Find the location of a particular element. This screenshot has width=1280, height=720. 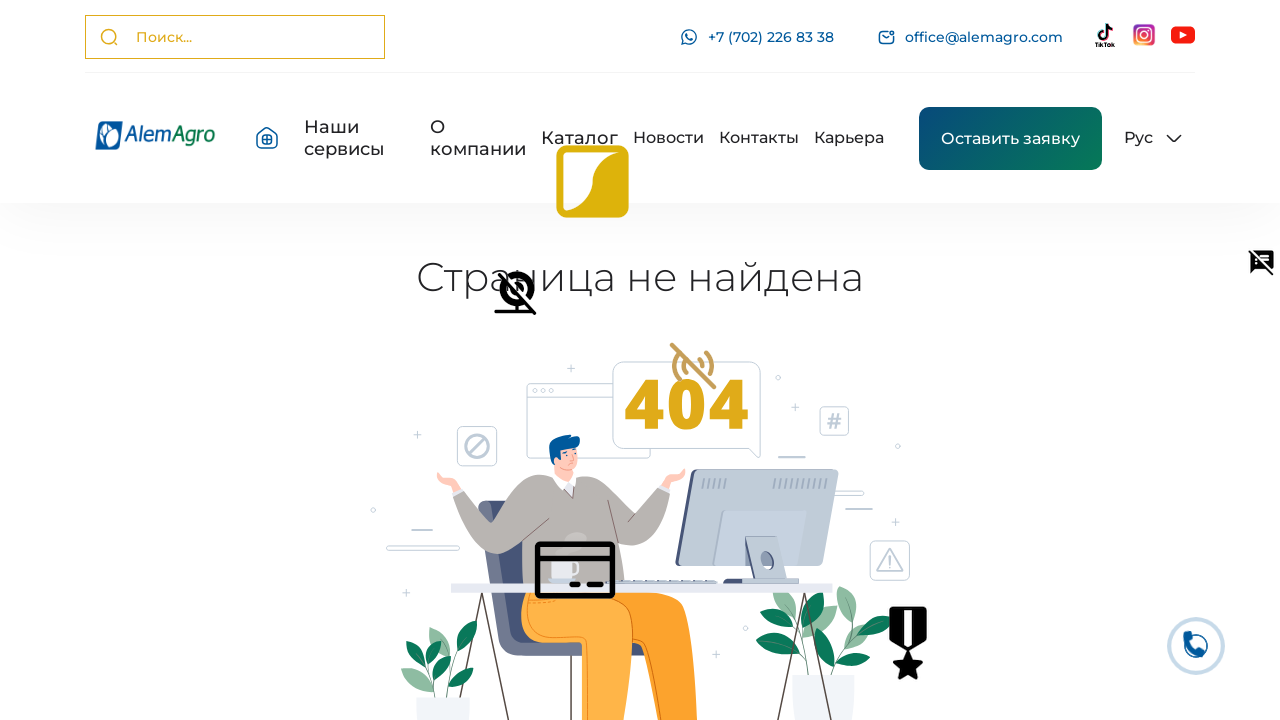

view achievements or awards is located at coordinates (908, 644).